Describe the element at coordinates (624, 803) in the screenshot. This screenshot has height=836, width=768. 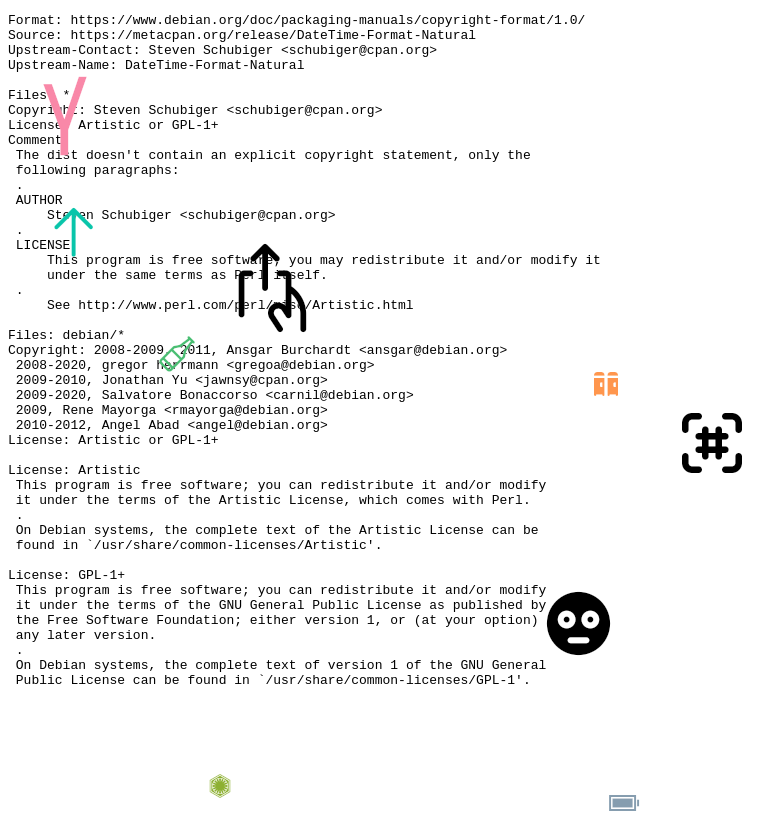
I see `indicates battery is fully charged` at that location.